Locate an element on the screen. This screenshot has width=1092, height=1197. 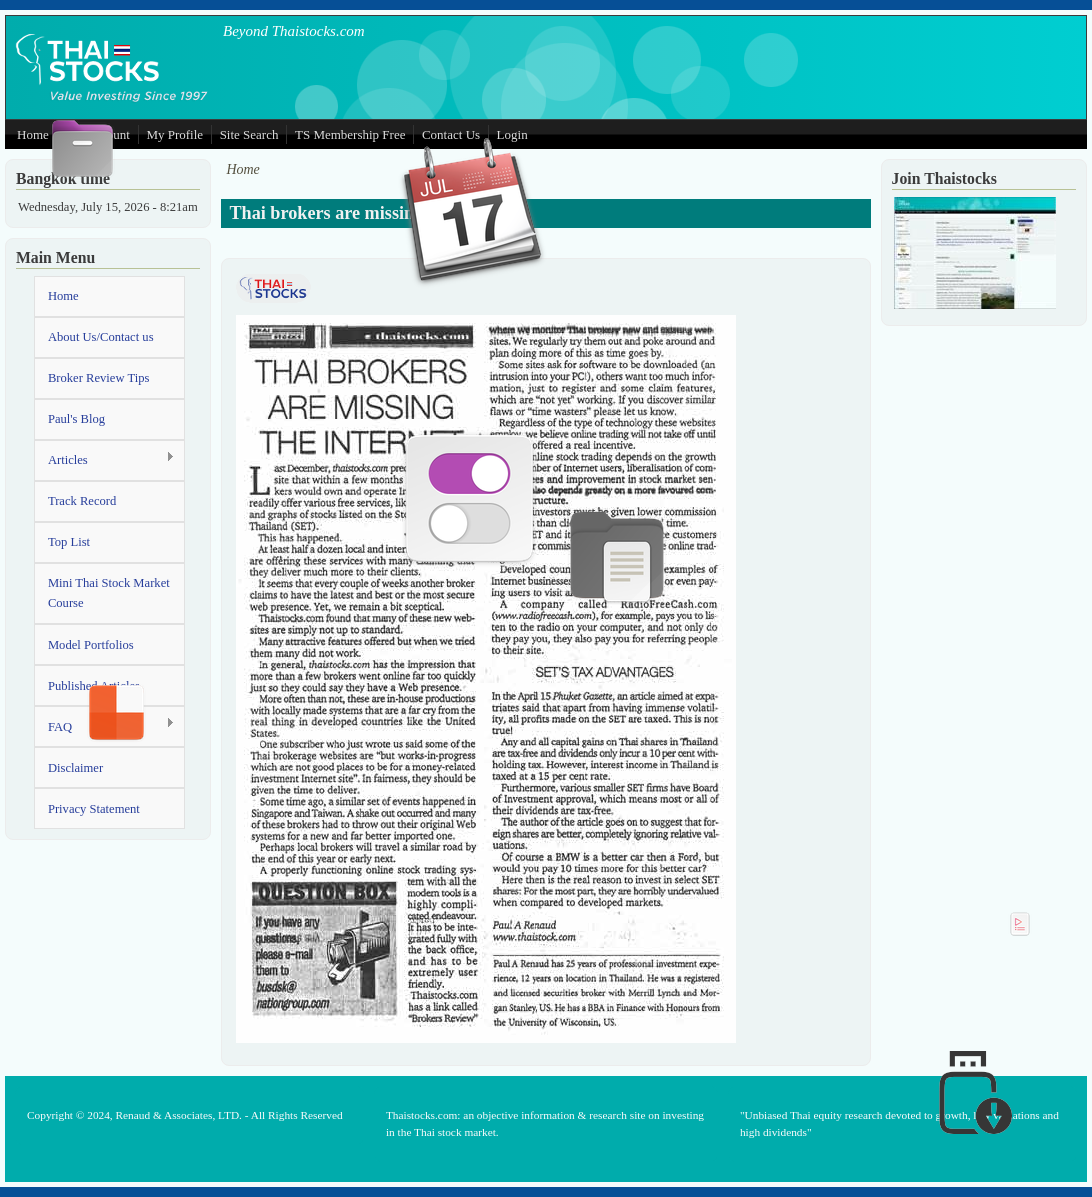
switch to the top-right workspace is located at coordinates (116, 712).